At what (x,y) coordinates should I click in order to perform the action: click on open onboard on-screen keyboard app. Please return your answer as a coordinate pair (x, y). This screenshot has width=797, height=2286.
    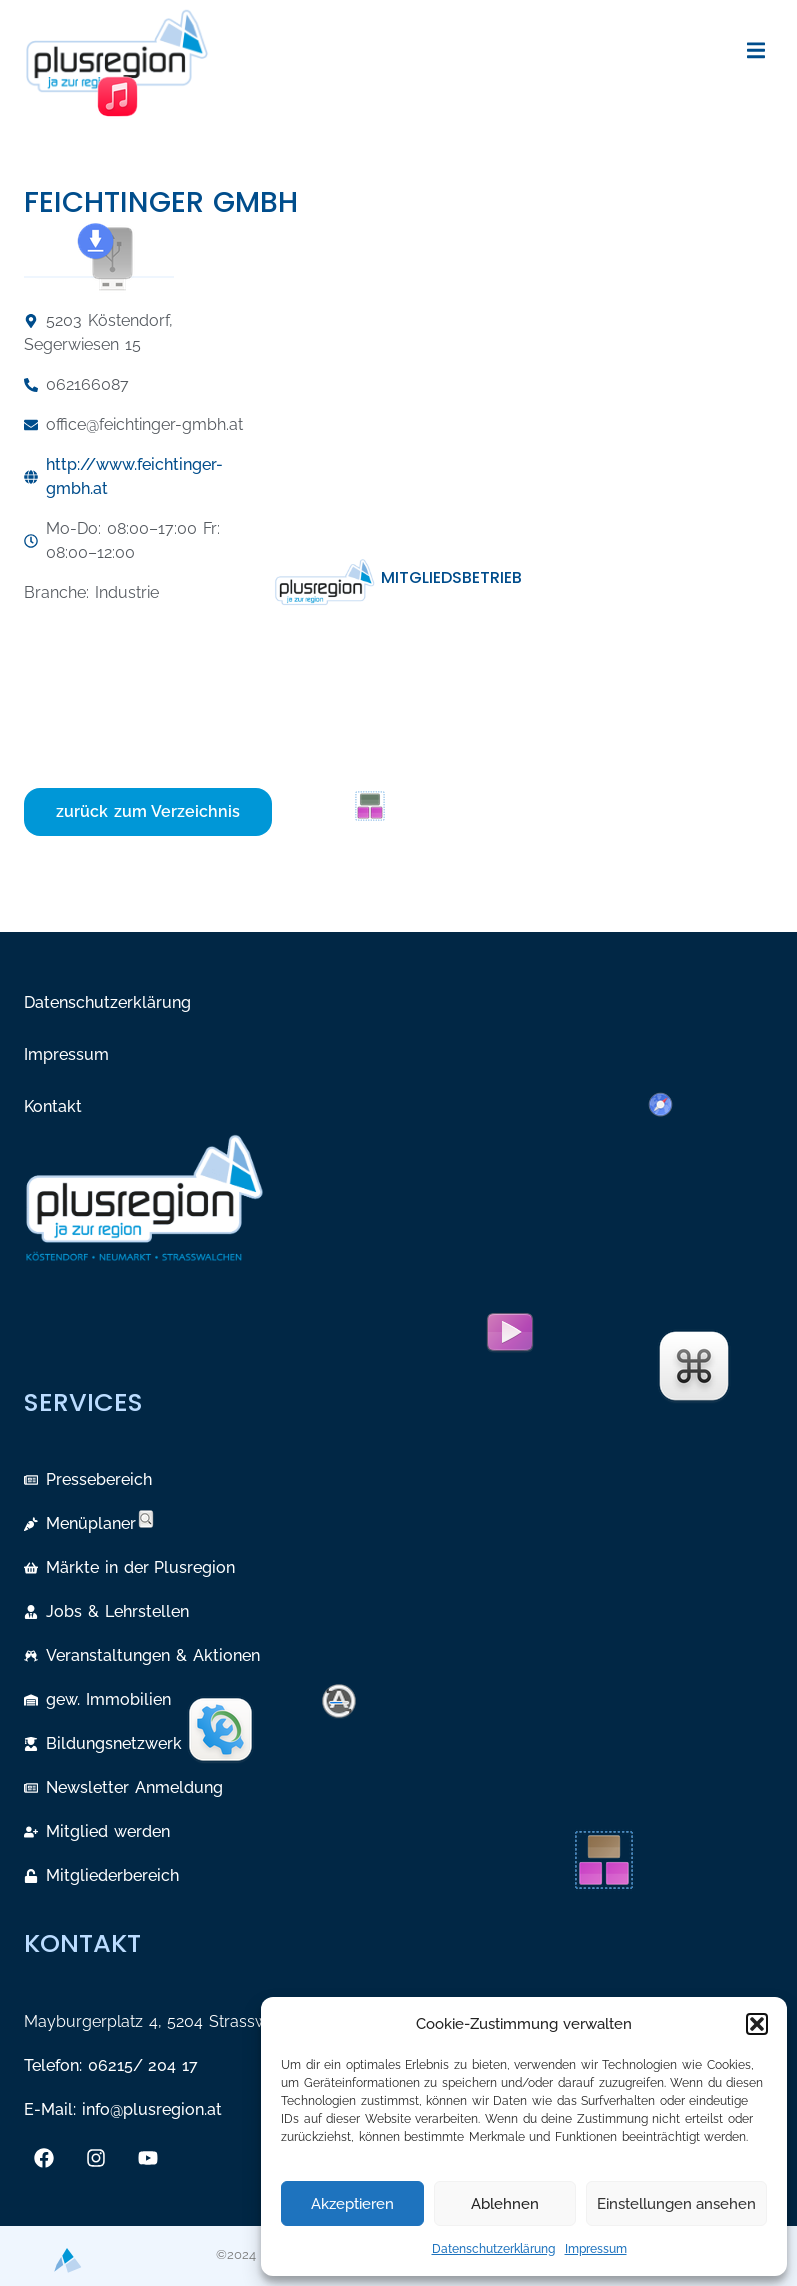
    Looking at the image, I should click on (694, 1366).